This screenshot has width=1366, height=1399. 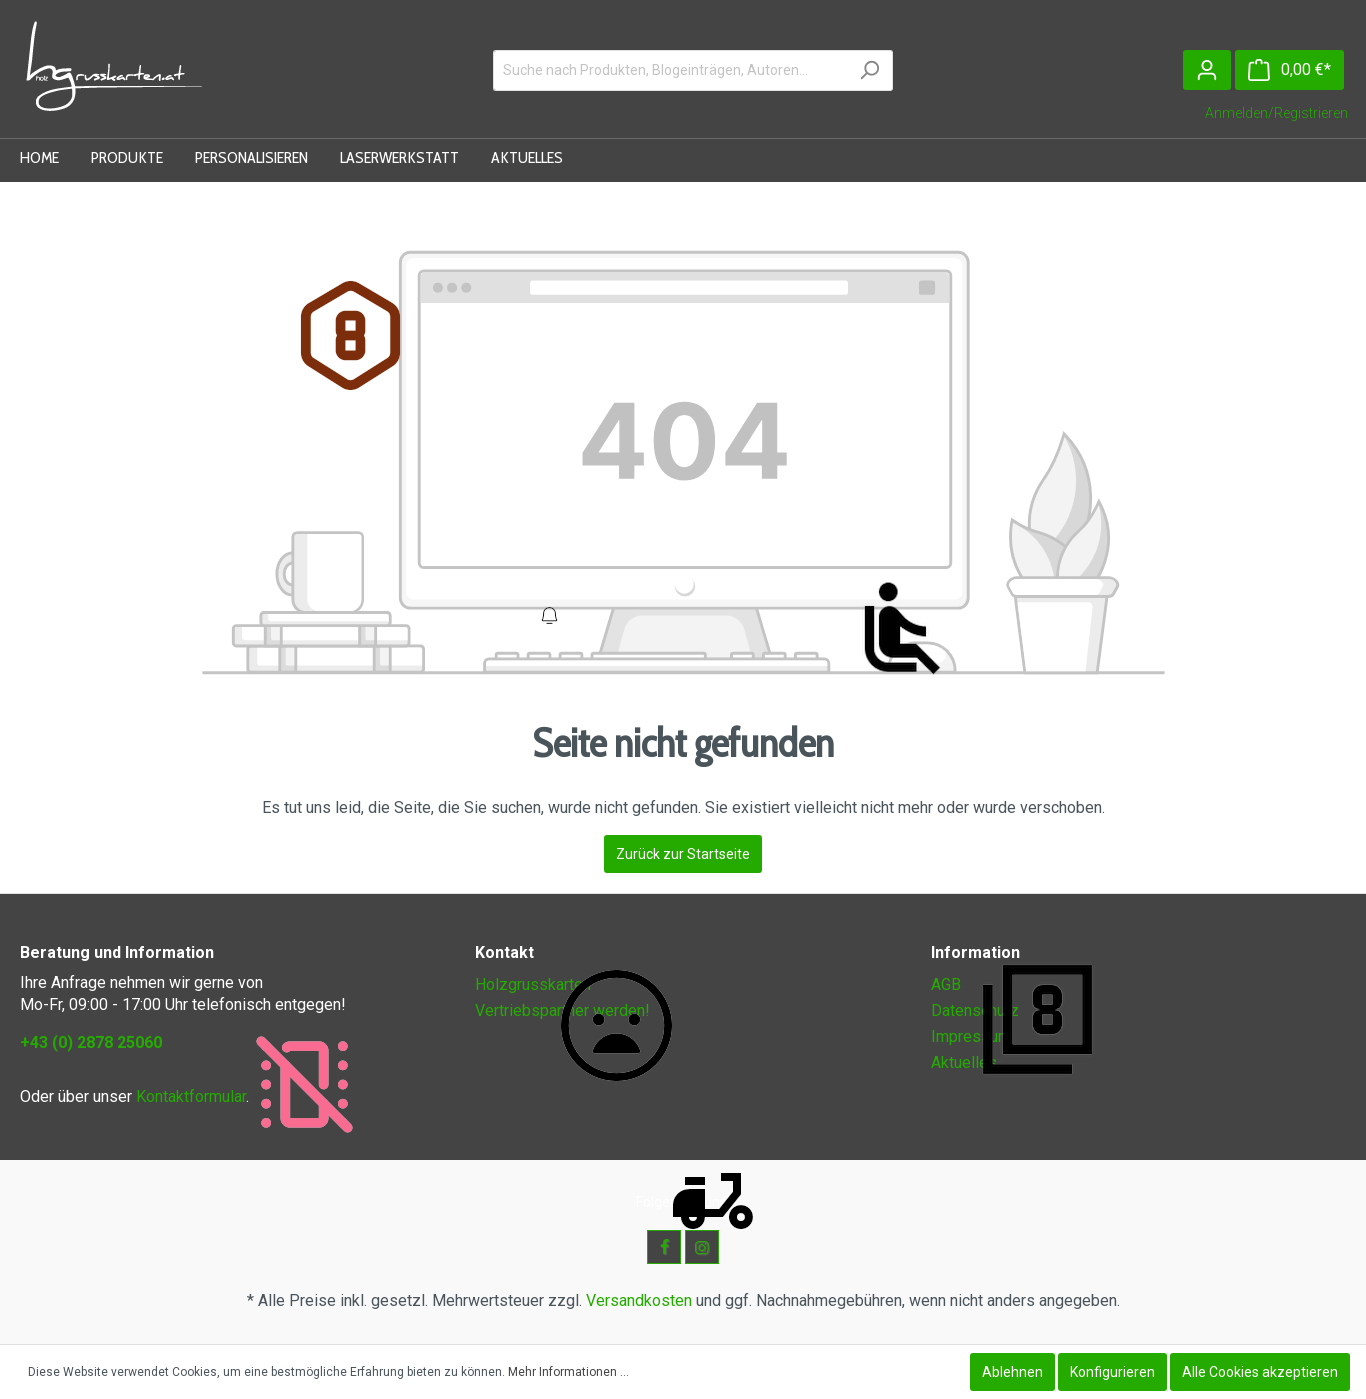 I want to click on select moped or scooter delivery option, so click(x=713, y=1201).